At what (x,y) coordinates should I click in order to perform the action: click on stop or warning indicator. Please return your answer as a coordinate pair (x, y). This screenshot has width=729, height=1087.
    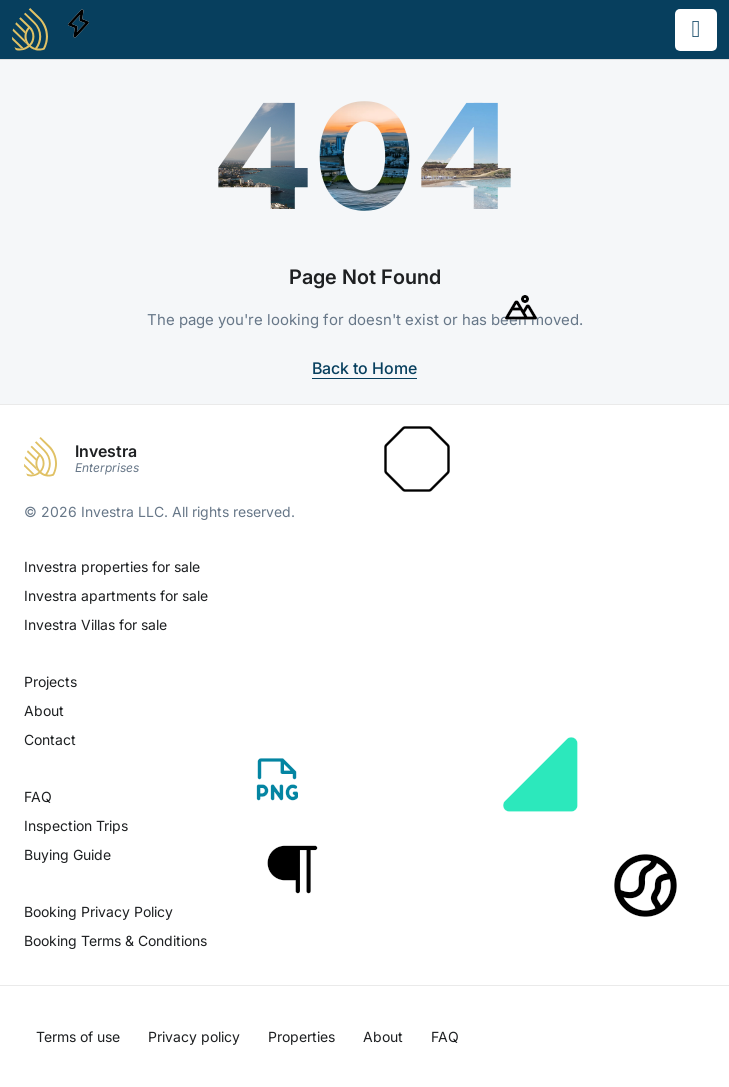
    Looking at the image, I should click on (417, 459).